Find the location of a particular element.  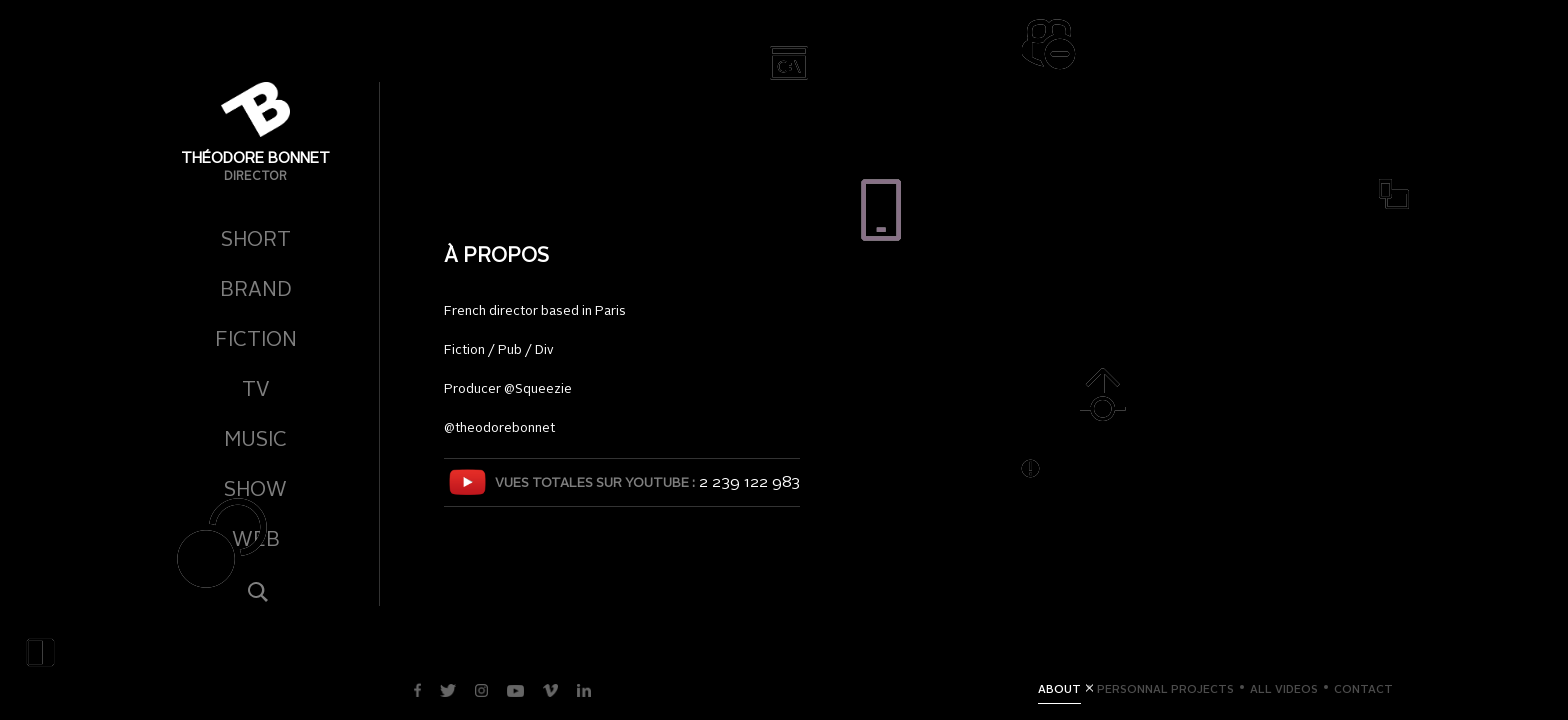

activate or enable breakpoints in the debugger is located at coordinates (222, 543).